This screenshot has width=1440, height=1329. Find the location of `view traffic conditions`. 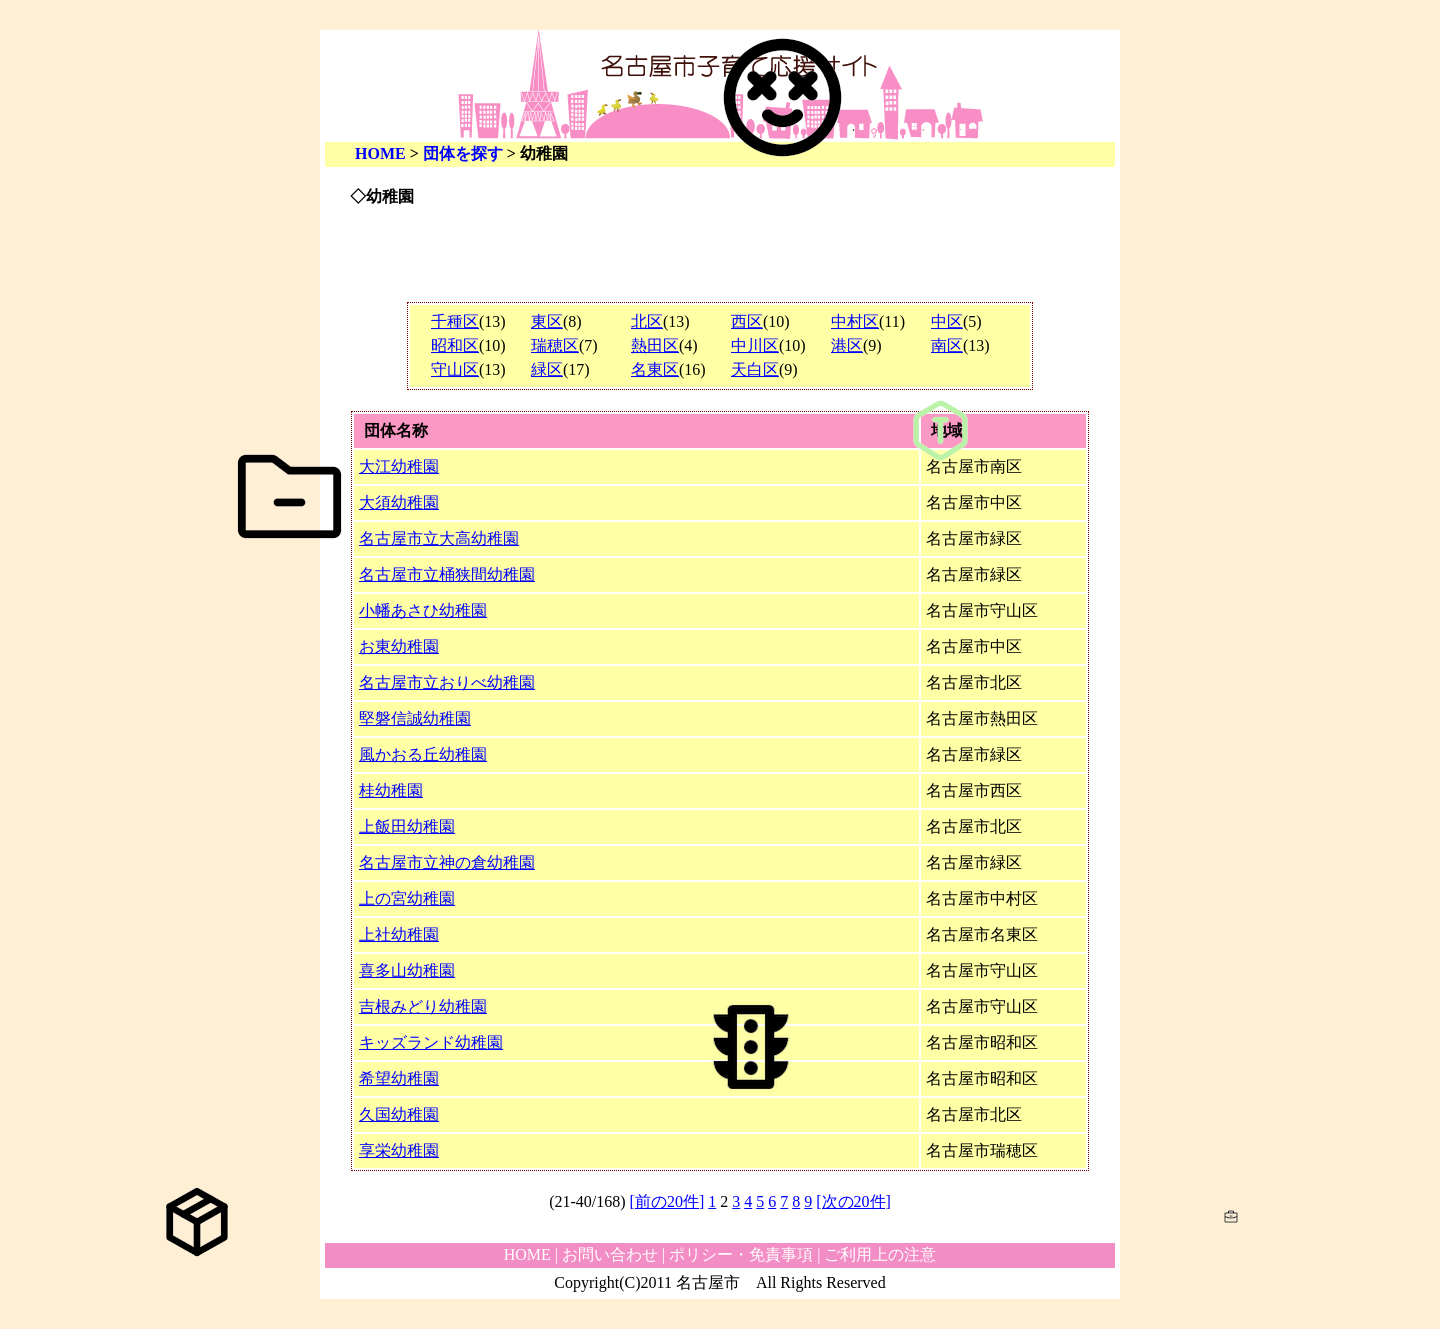

view traffic conditions is located at coordinates (751, 1047).